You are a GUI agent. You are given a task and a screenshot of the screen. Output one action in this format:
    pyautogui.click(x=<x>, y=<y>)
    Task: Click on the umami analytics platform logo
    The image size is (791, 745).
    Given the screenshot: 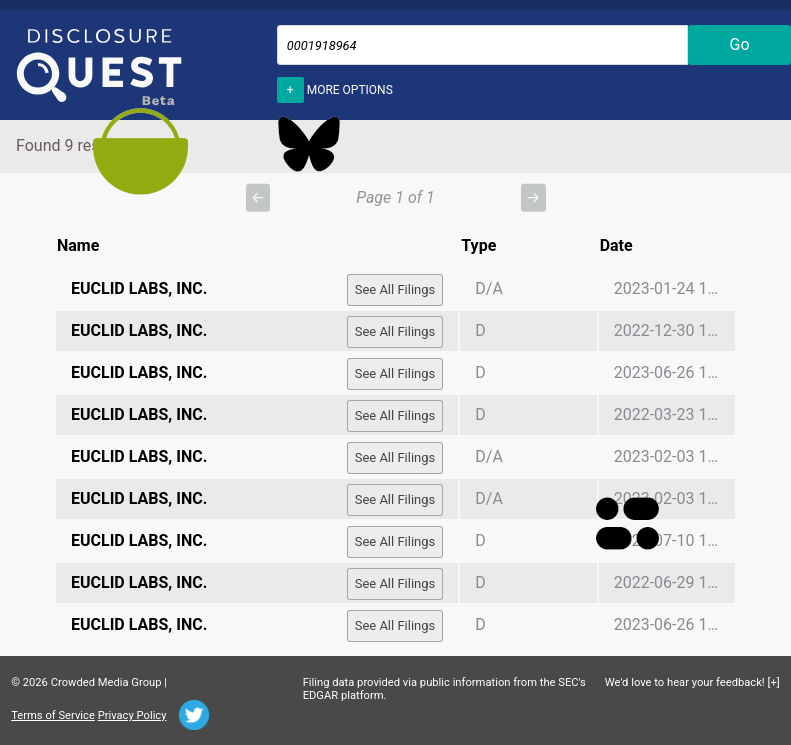 What is the action you would take?
    pyautogui.click(x=140, y=151)
    